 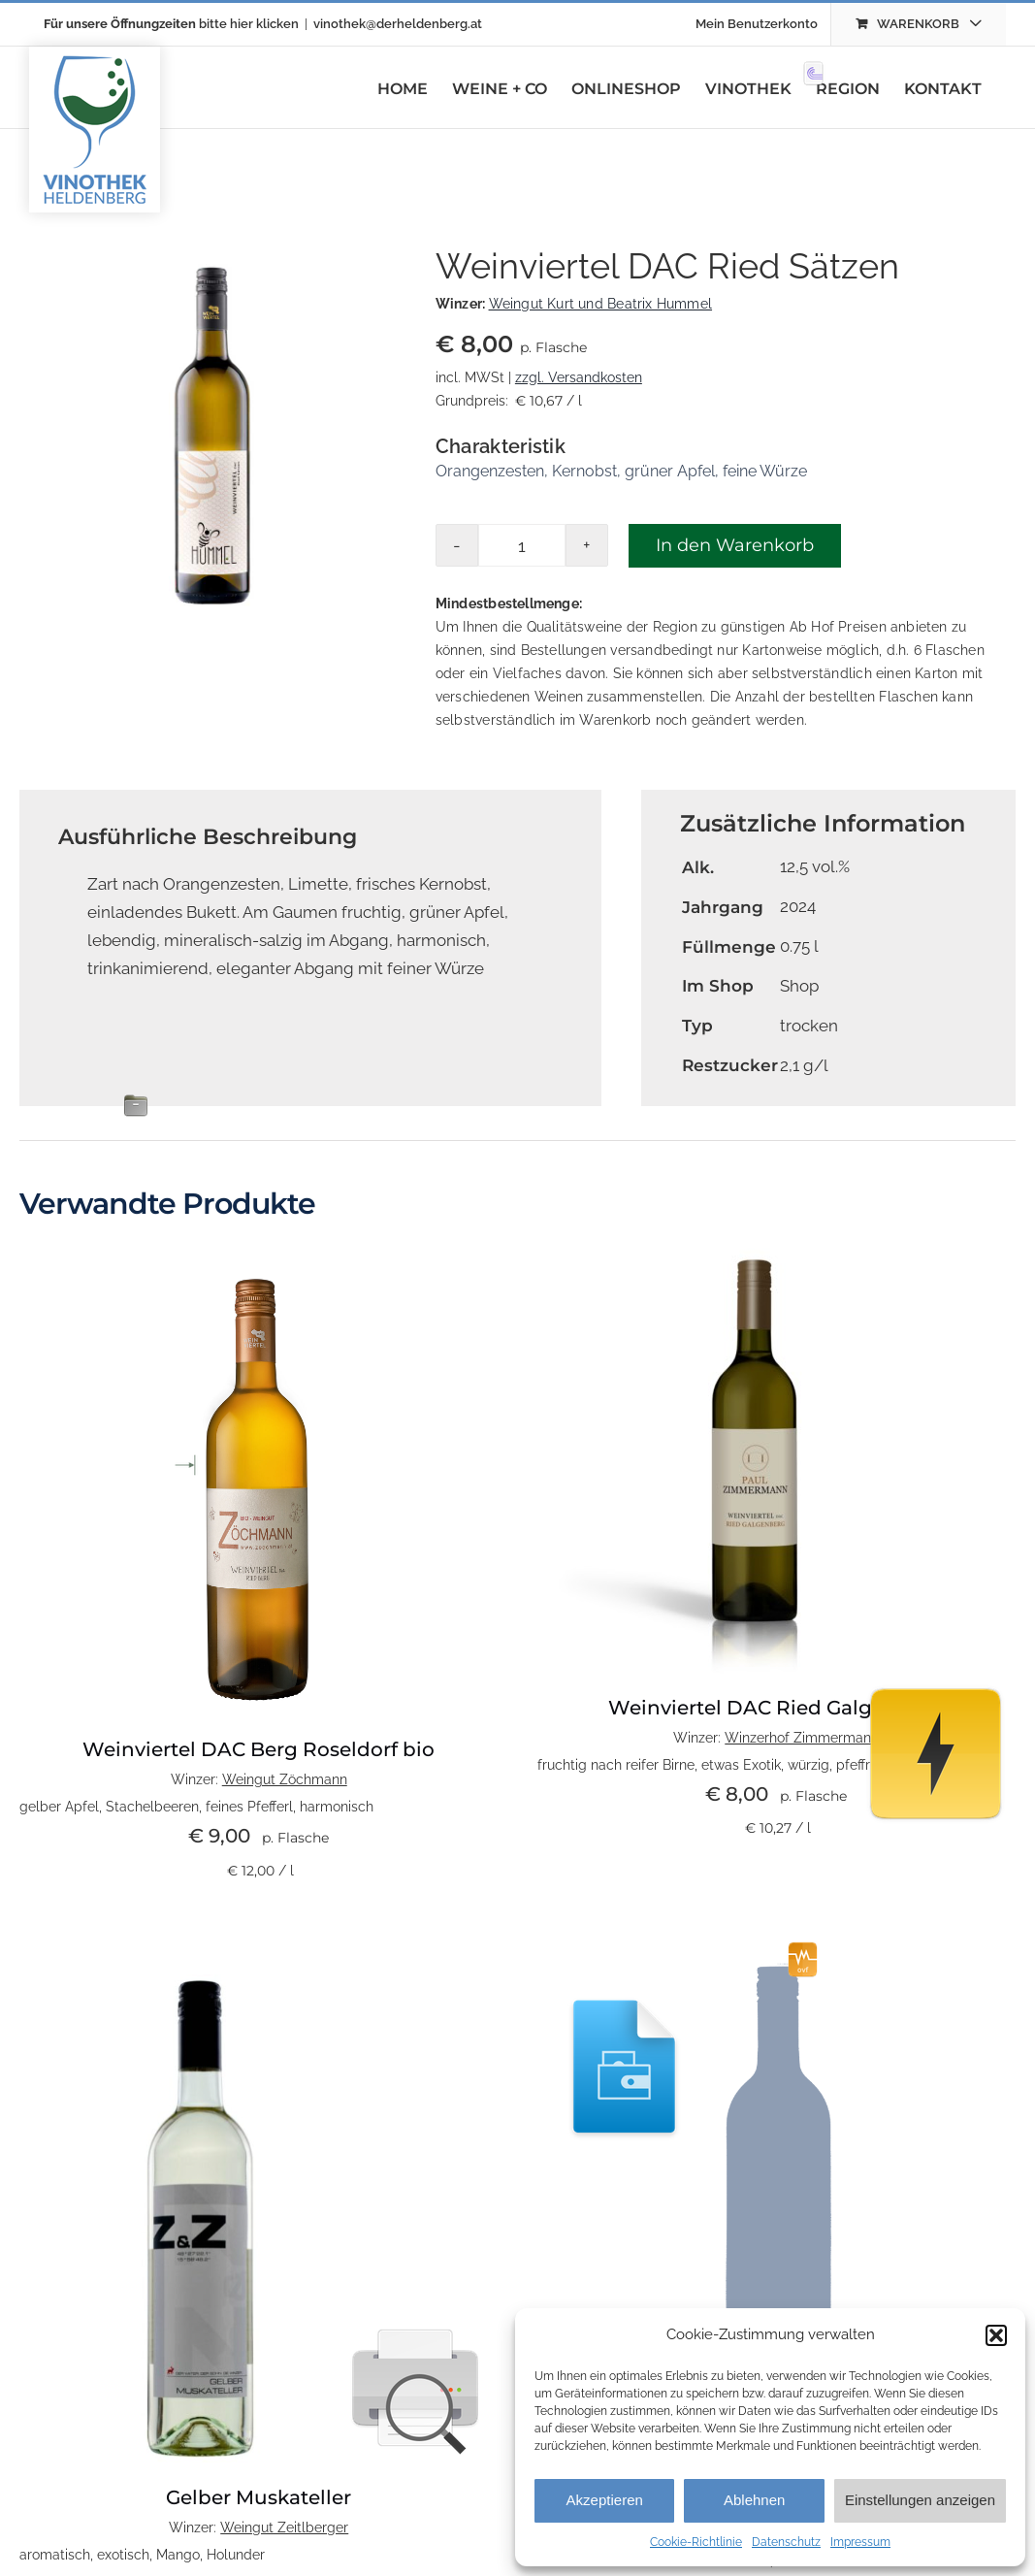 What do you see at coordinates (185, 1465) in the screenshot?
I see `go to the last item in a list or sequence` at bounding box center [185, 1465].